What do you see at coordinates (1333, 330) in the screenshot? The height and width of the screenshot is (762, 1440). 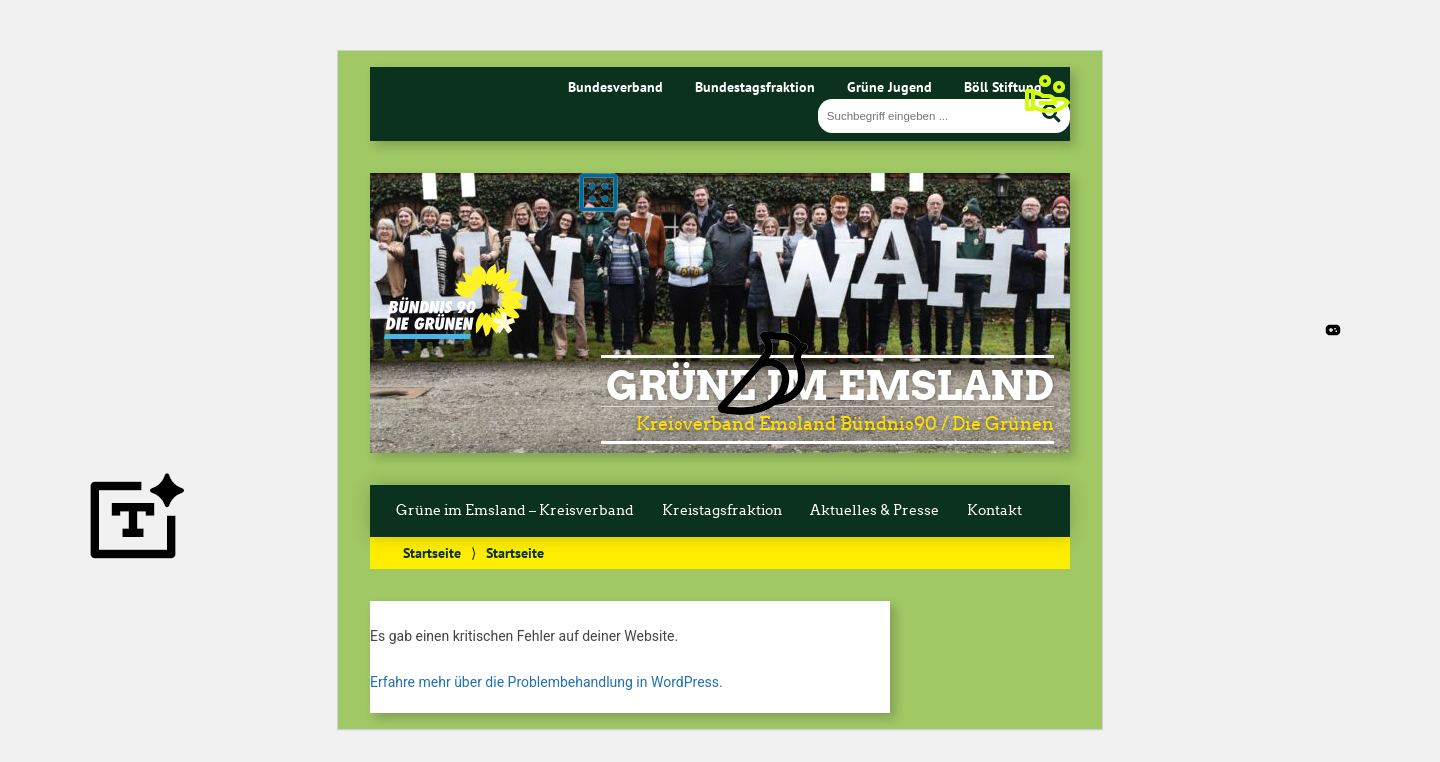 I see `open gaming or games section` at bounding box center [1333, 330].